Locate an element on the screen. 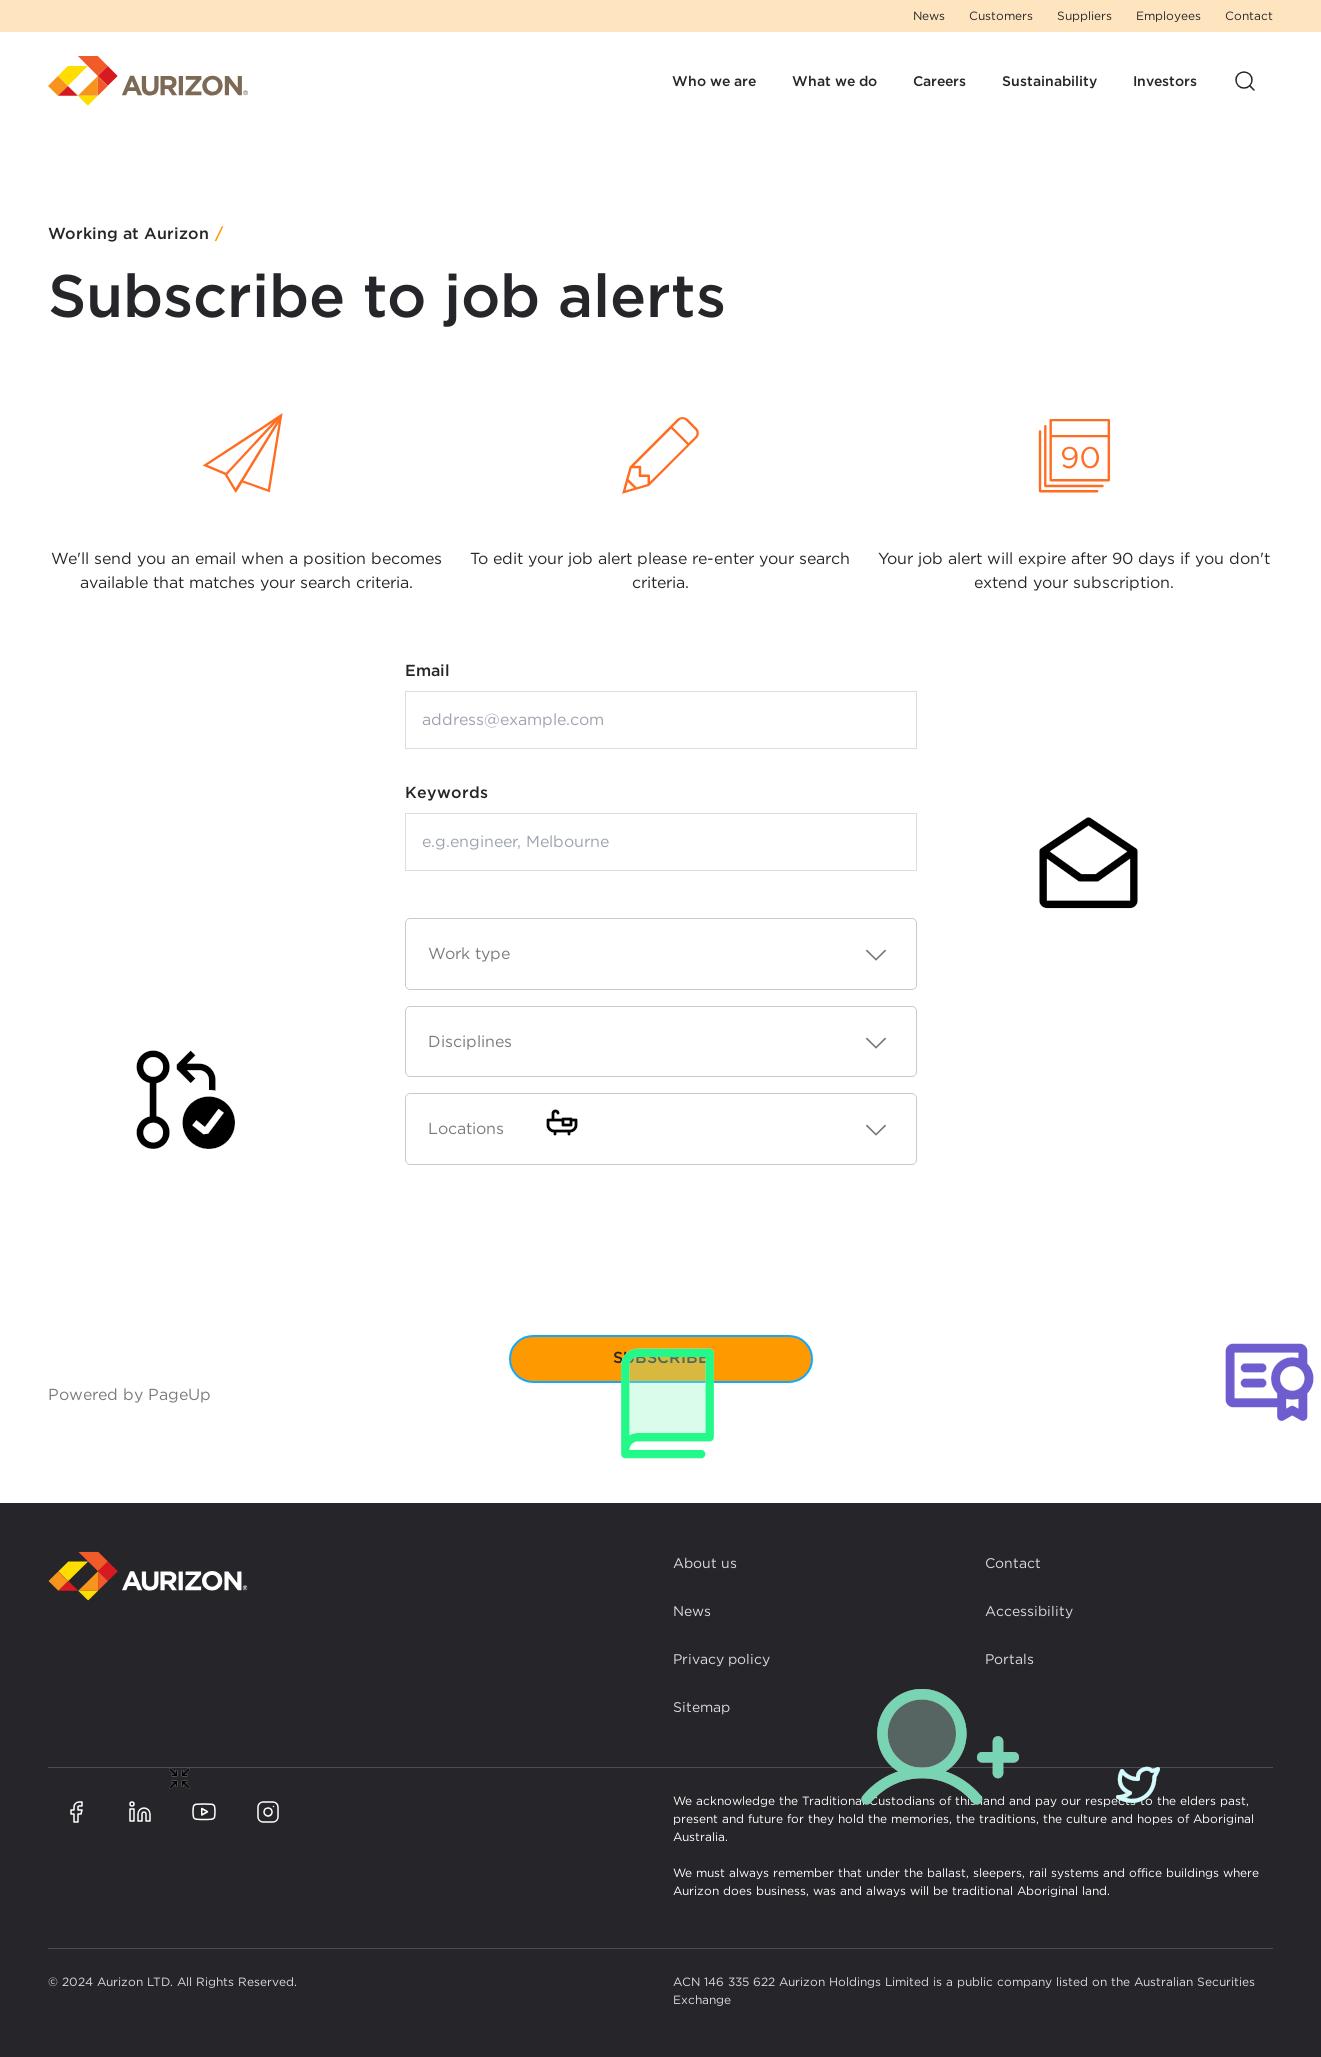  indicates bathroom amenities available is located at coordinates (562, 1123).